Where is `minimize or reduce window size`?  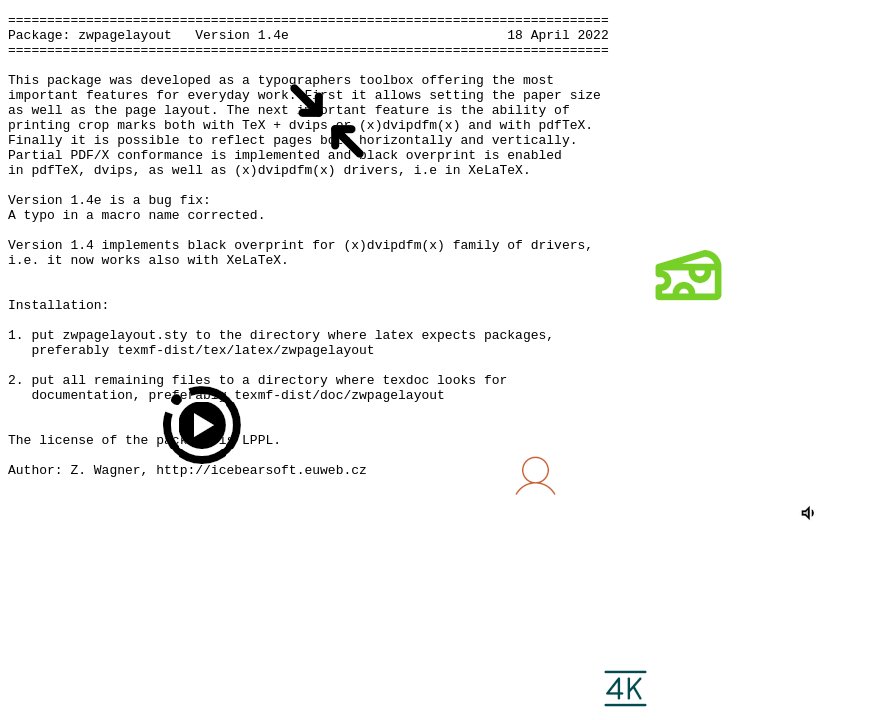 minimize or reduce window size is located at coordinates (327, 121).